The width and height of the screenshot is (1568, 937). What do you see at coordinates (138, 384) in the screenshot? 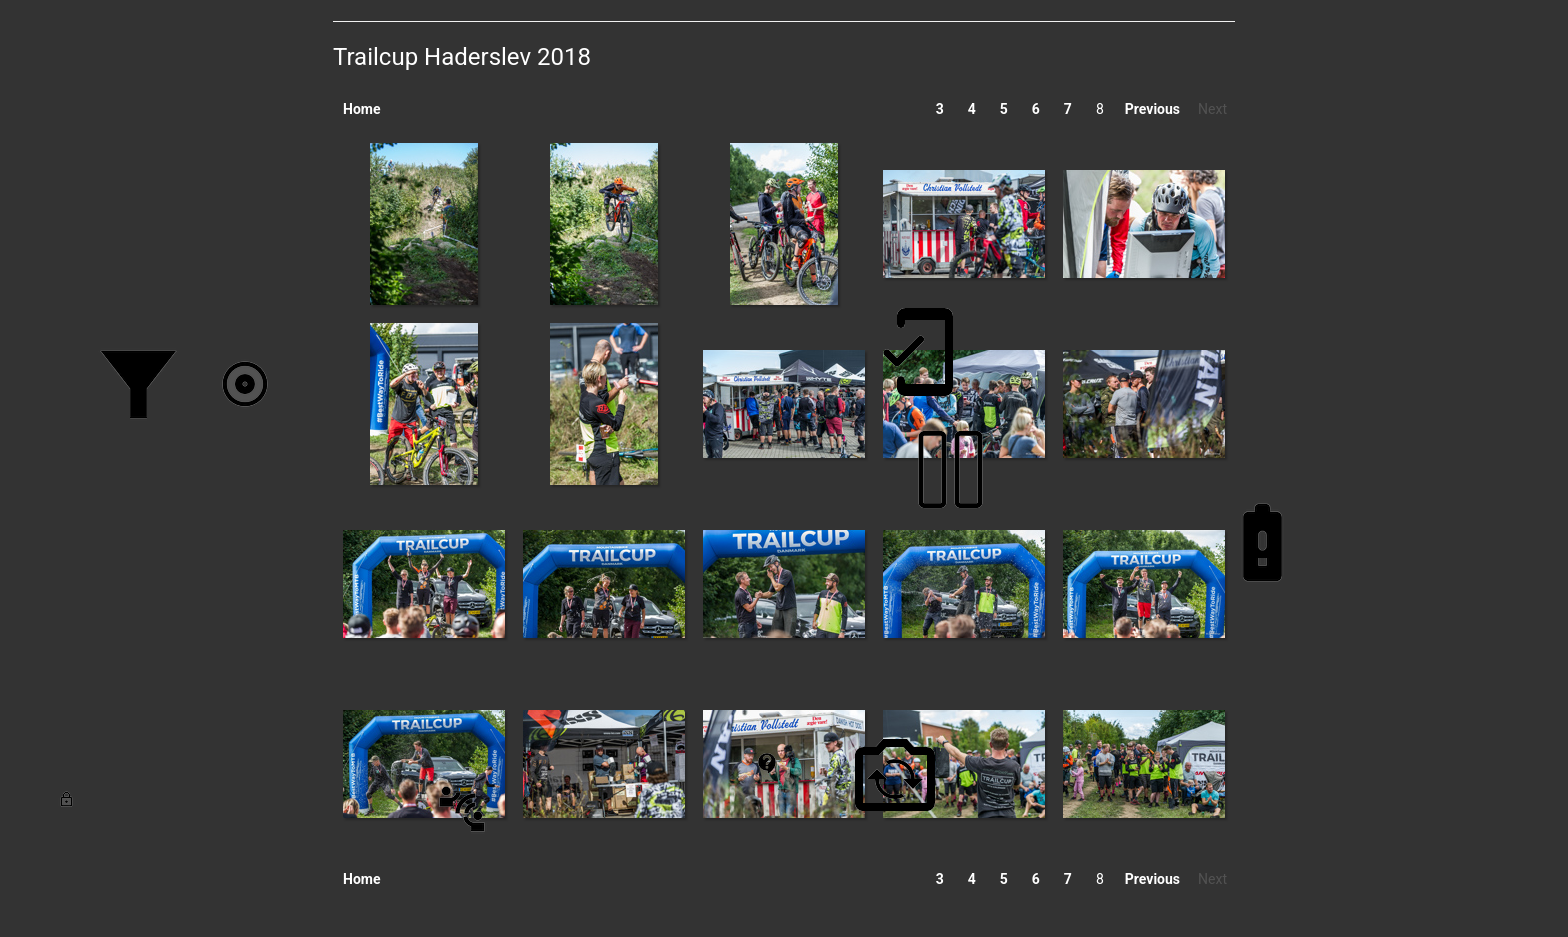
I see `filter or sort list results` at bounding box center [138, 384].